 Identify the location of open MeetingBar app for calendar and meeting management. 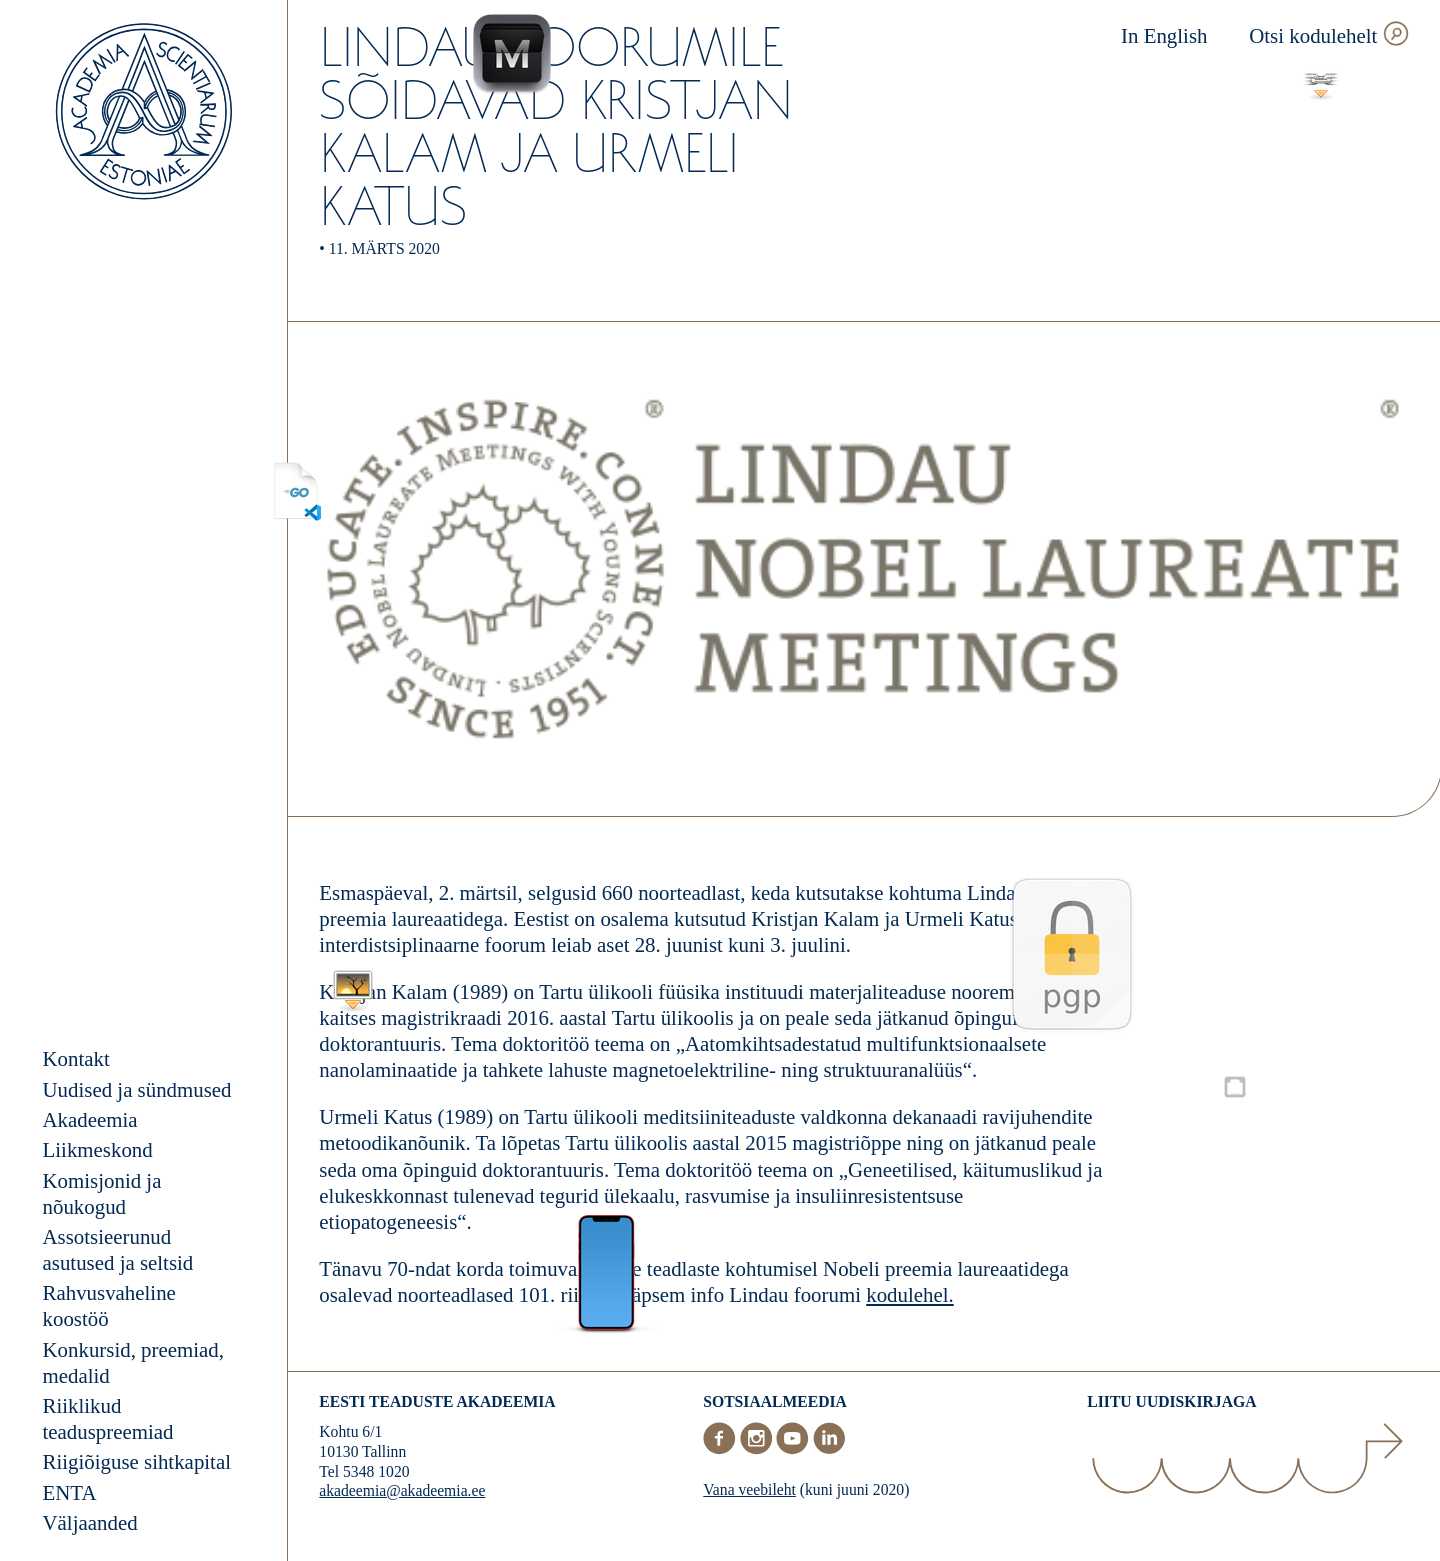
(512, 53).